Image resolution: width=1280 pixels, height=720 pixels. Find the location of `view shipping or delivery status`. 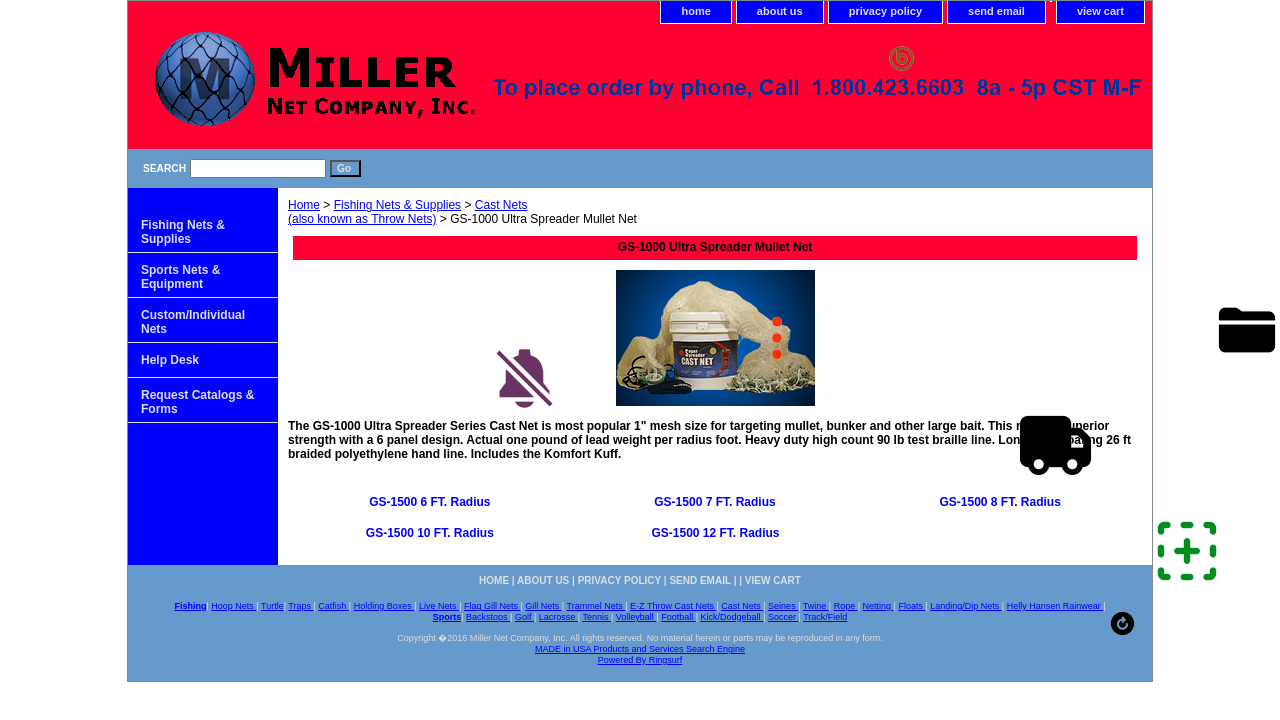

view shipping or delivery status is located at coordinates (1055, 443).